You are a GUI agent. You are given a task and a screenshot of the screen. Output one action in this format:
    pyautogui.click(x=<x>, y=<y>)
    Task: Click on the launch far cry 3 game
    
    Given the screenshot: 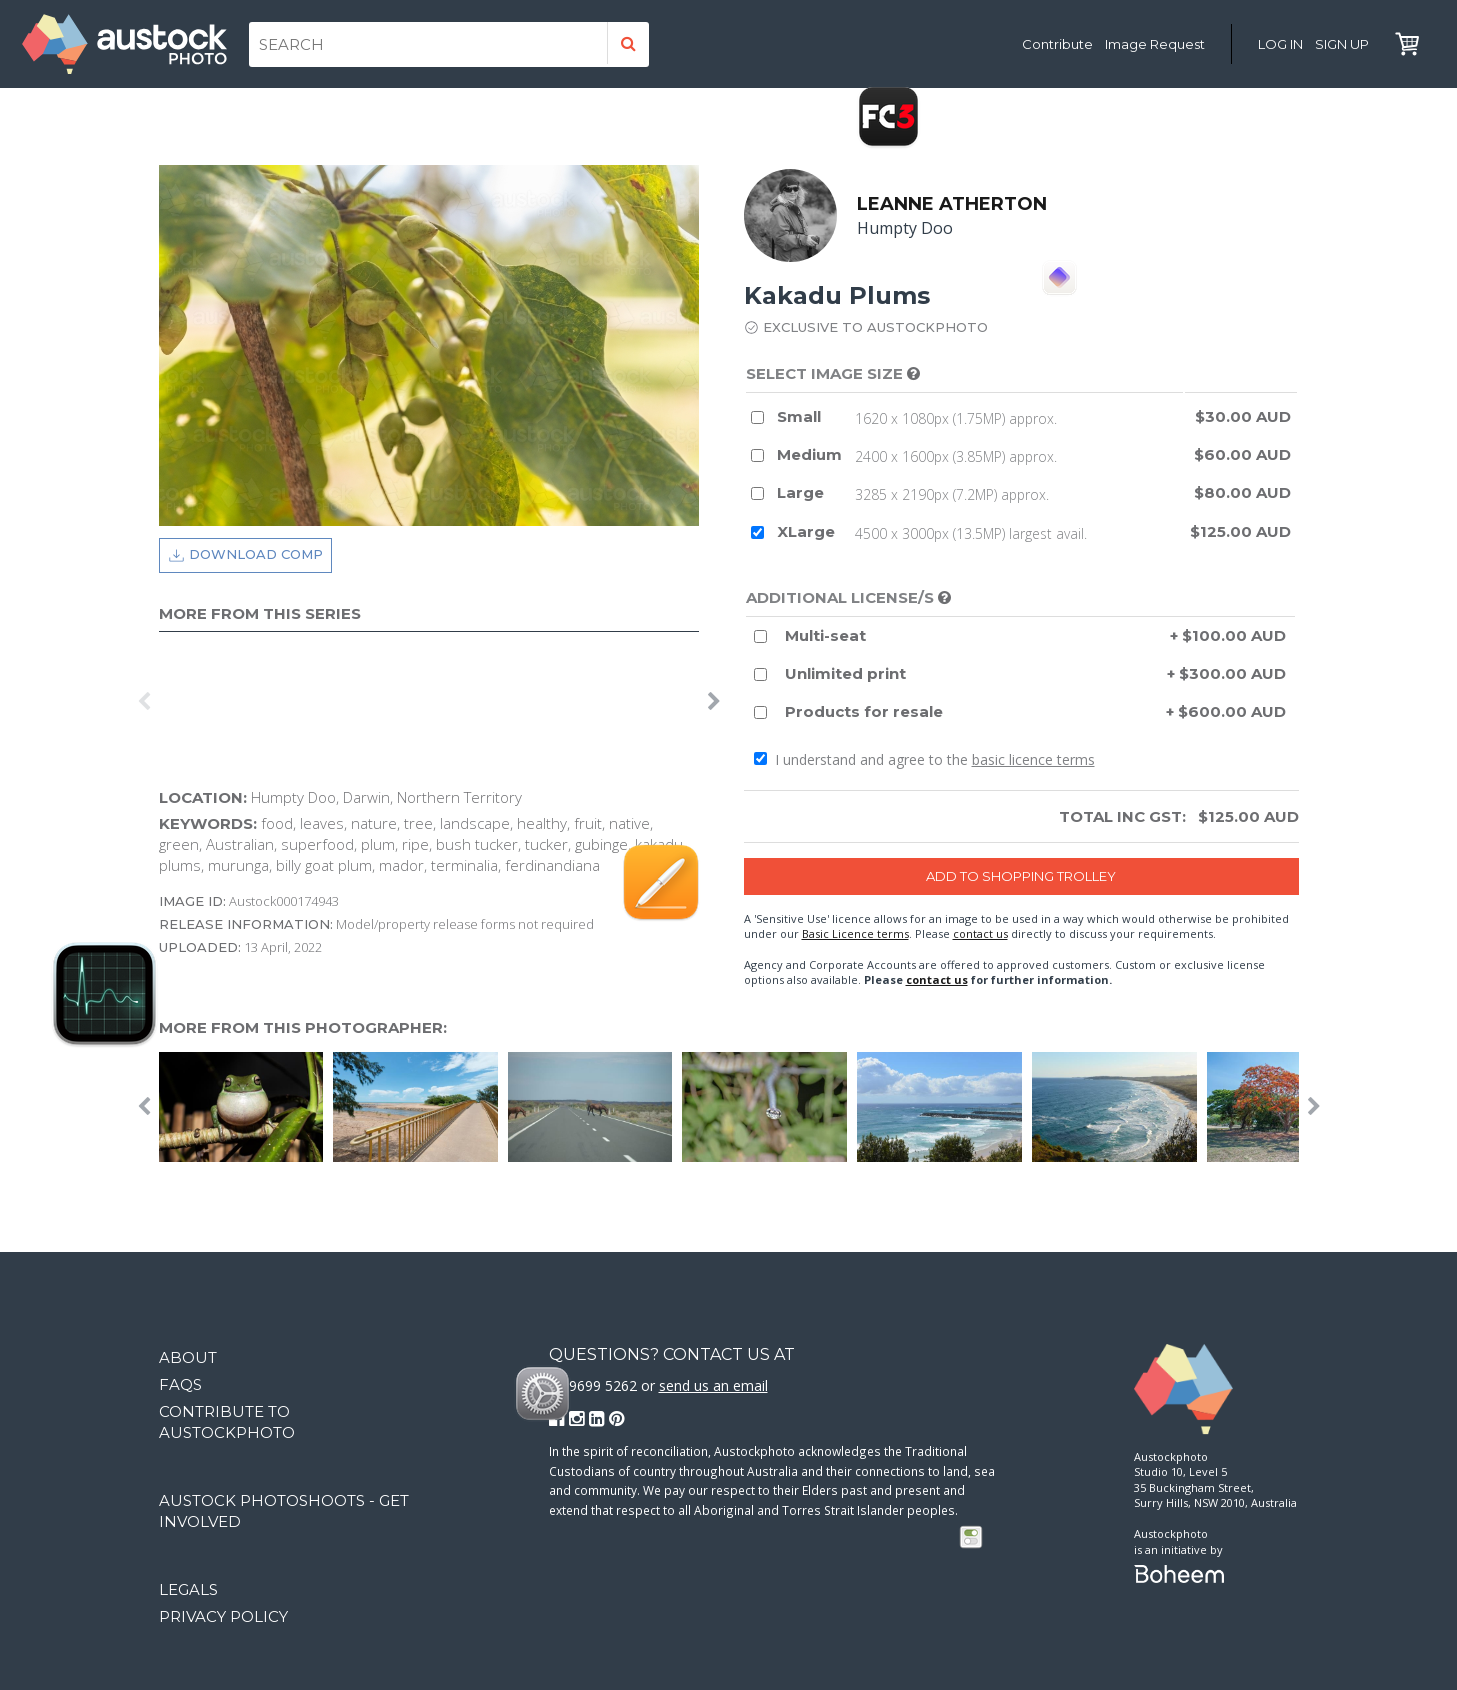 What is the action you would take?
    pyautogui.click(x=888, y=116)
    